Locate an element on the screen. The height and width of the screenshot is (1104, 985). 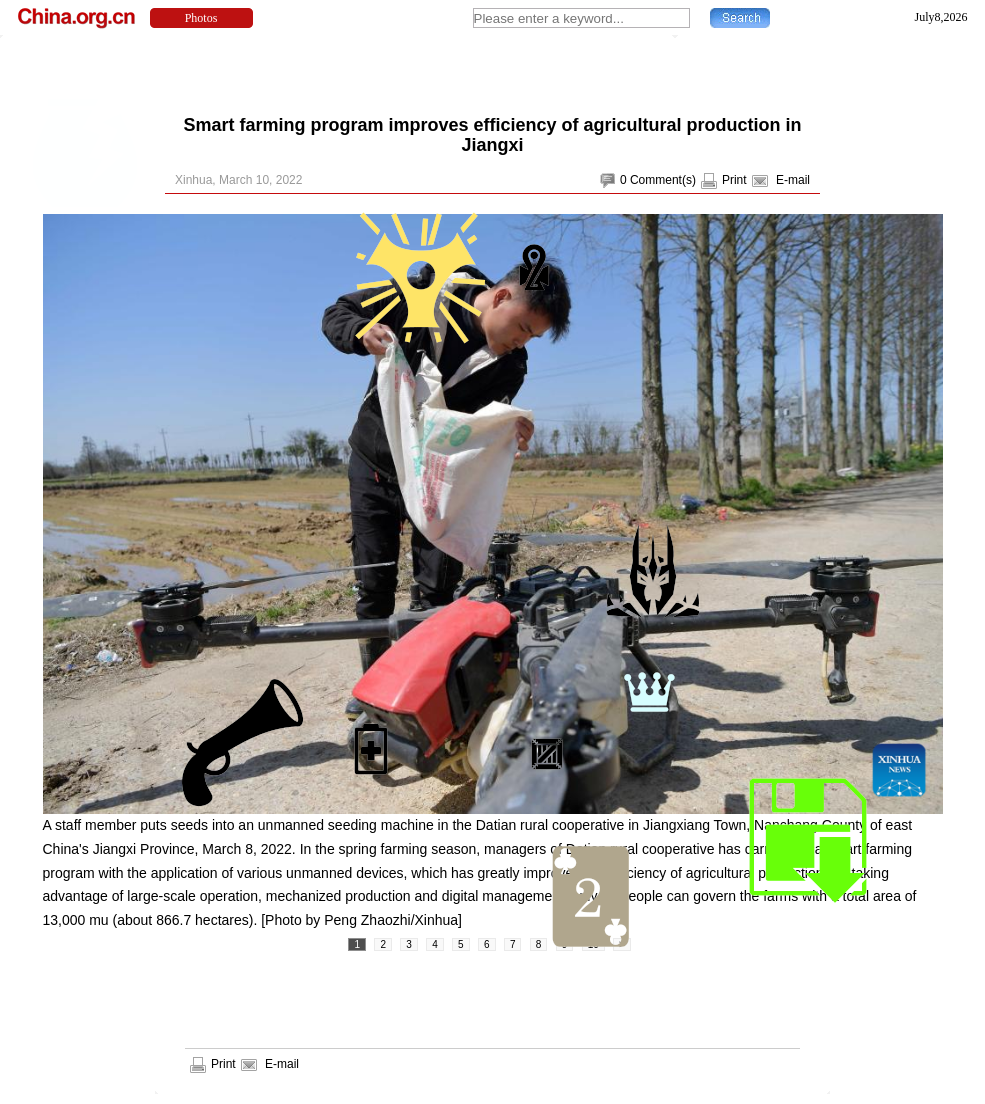
open inventory or storage is located at coordinates (547, 754).